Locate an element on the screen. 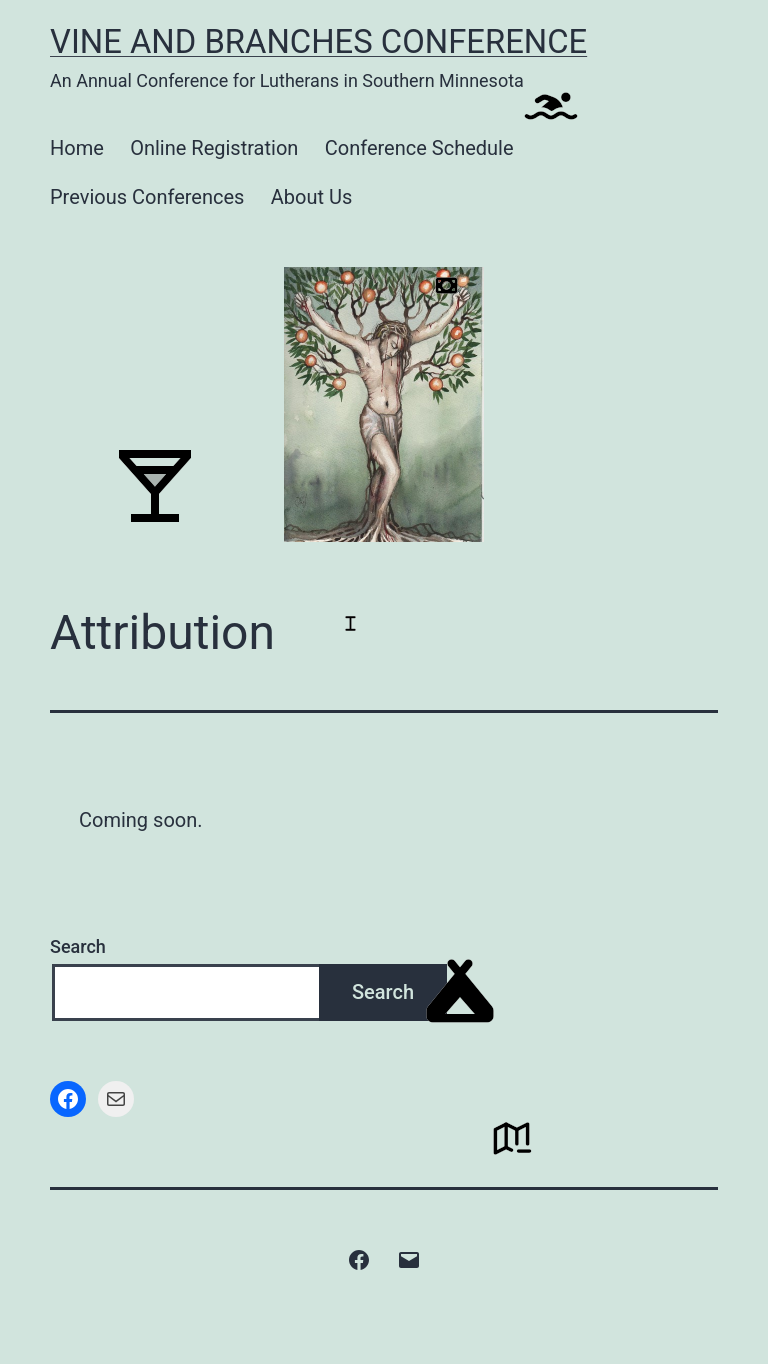 The width and height of the screenshot is (768, 1364). find nearby bars or nightlife is located at coordinates (155, 486).